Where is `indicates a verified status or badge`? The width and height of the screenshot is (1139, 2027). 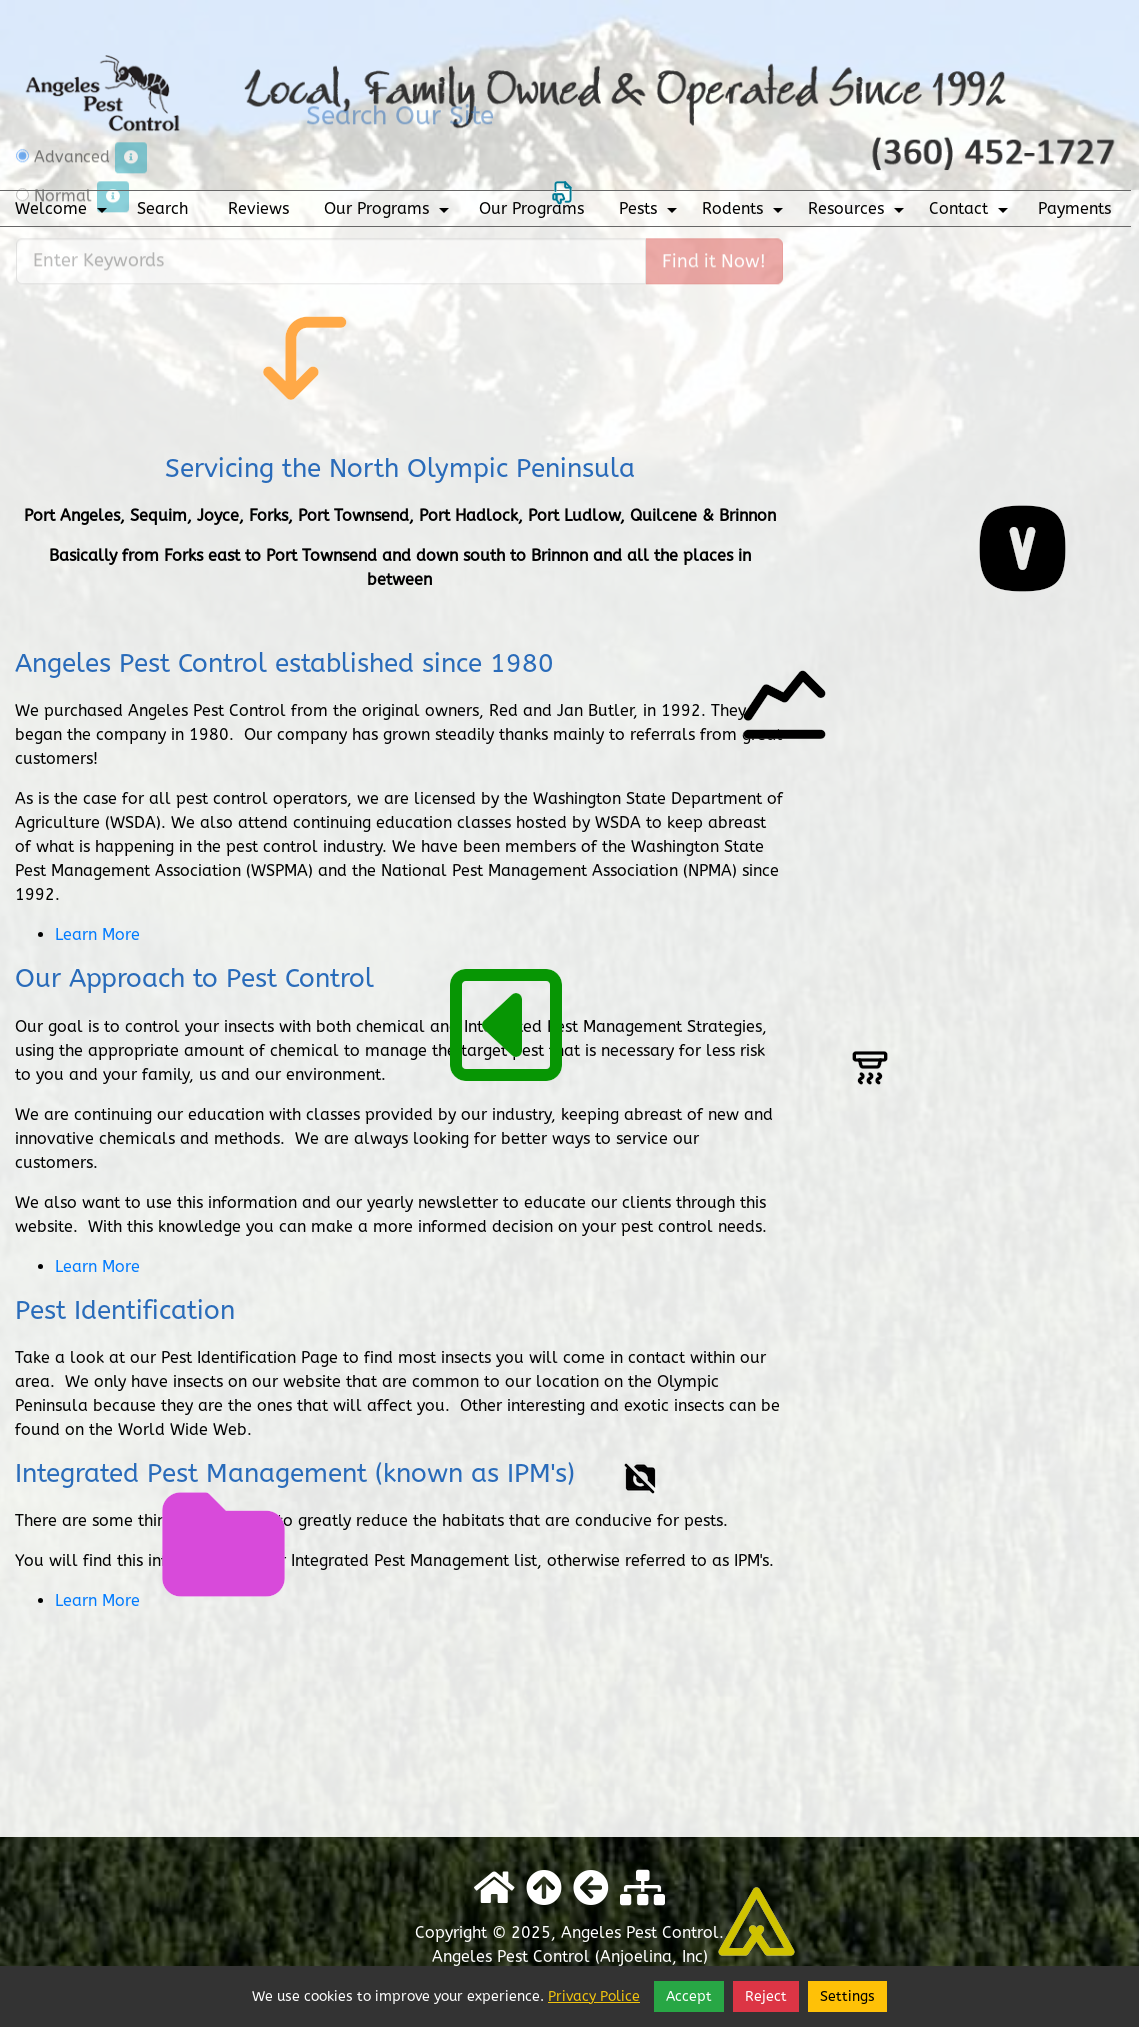 indicates a verified status or badge is located at coordinates (1022, 548).